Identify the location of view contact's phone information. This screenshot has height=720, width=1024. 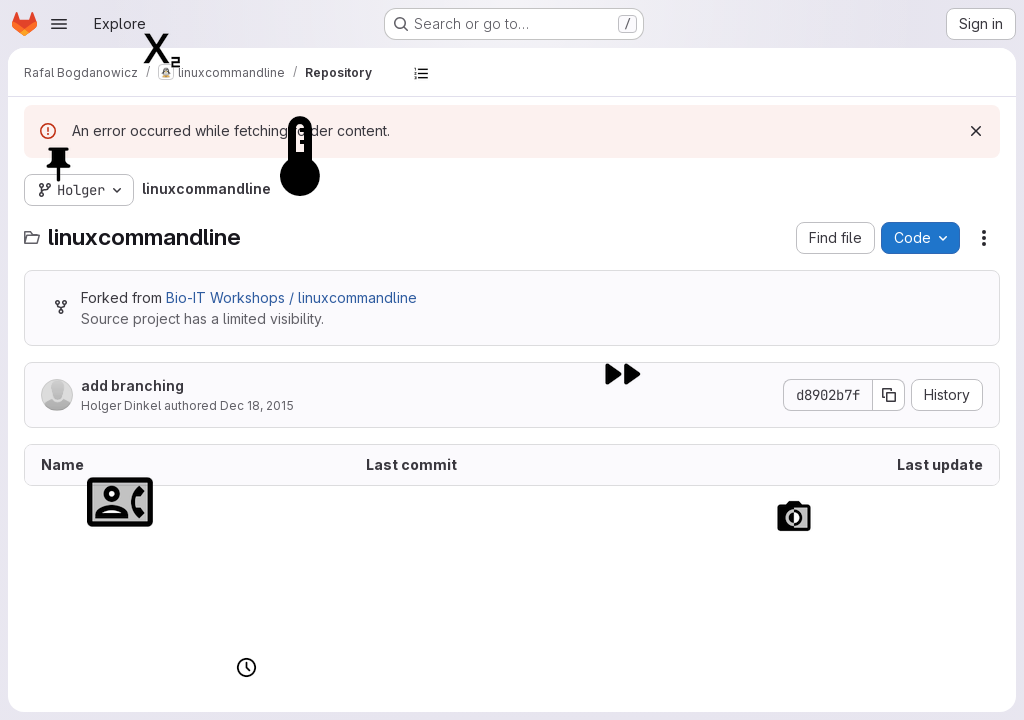
(120, 502).